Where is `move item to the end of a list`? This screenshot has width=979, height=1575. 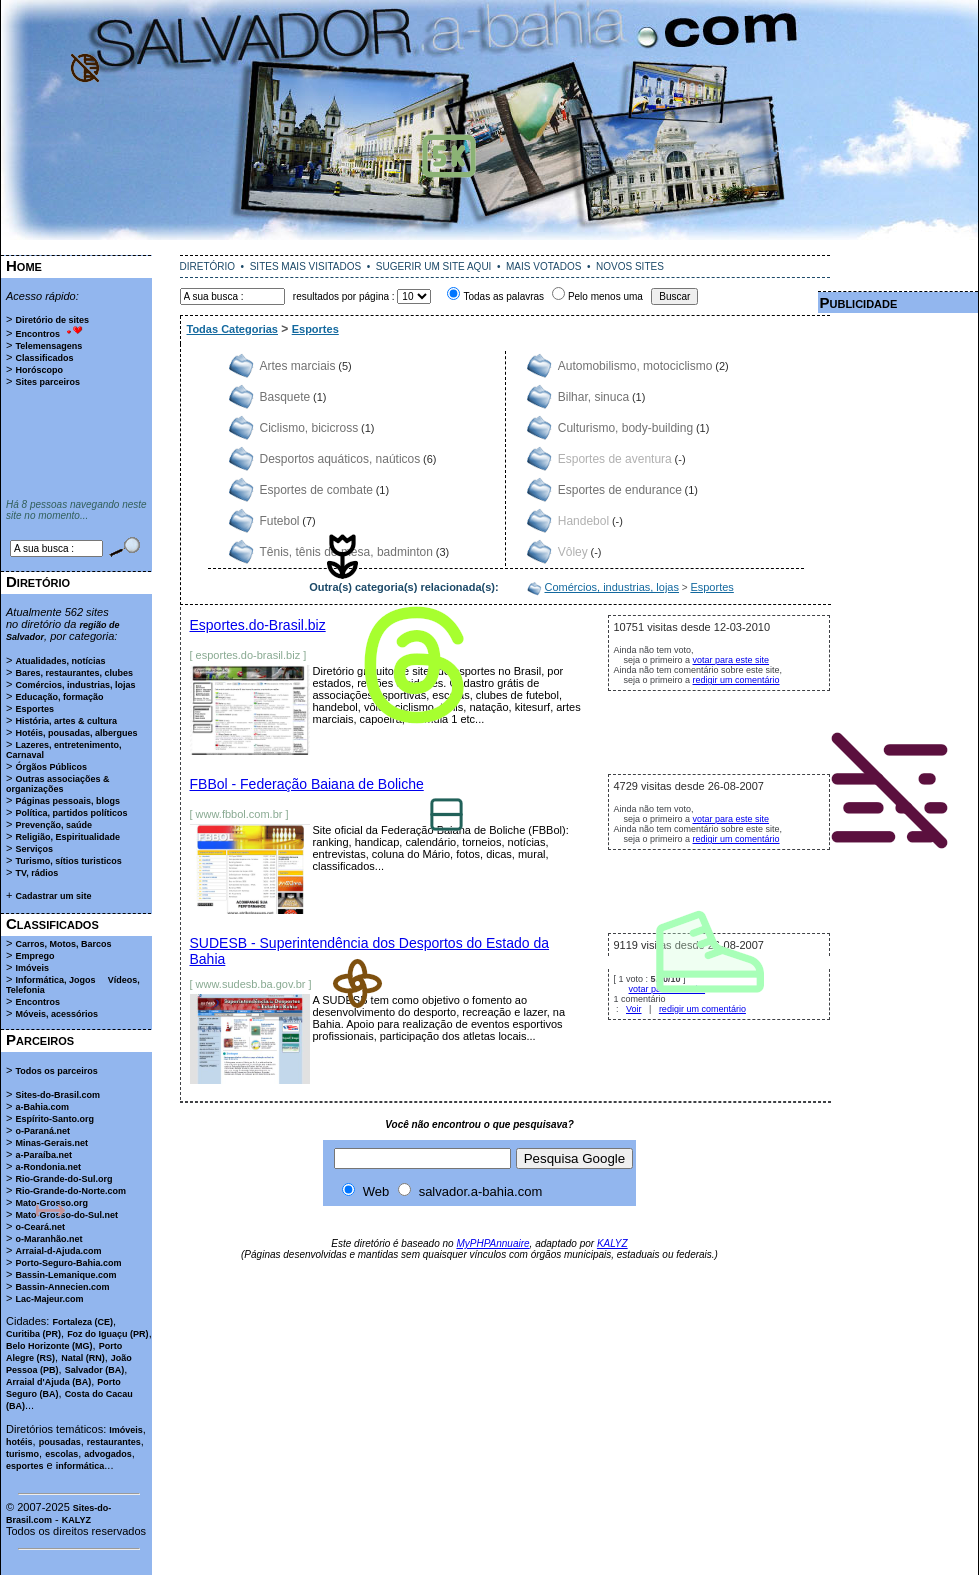
move item to the end of a list is located at coordinates (50, 1210).